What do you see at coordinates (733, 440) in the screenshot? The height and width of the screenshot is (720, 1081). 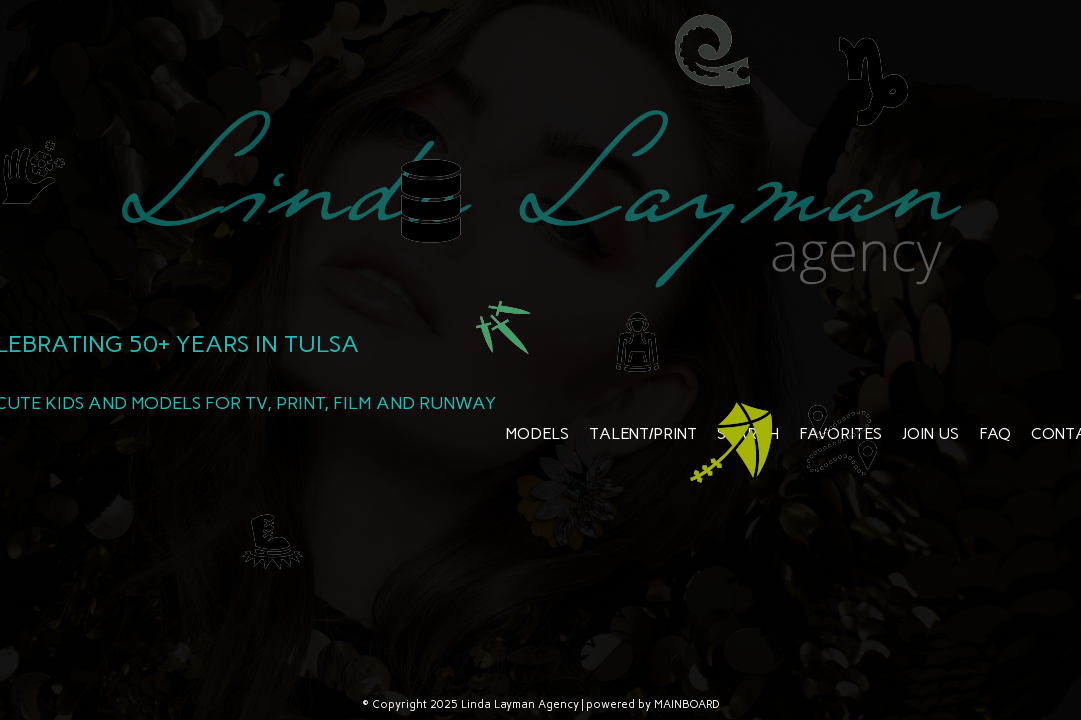 I see `kite flying game or activity` at bounding box center [733, 440].